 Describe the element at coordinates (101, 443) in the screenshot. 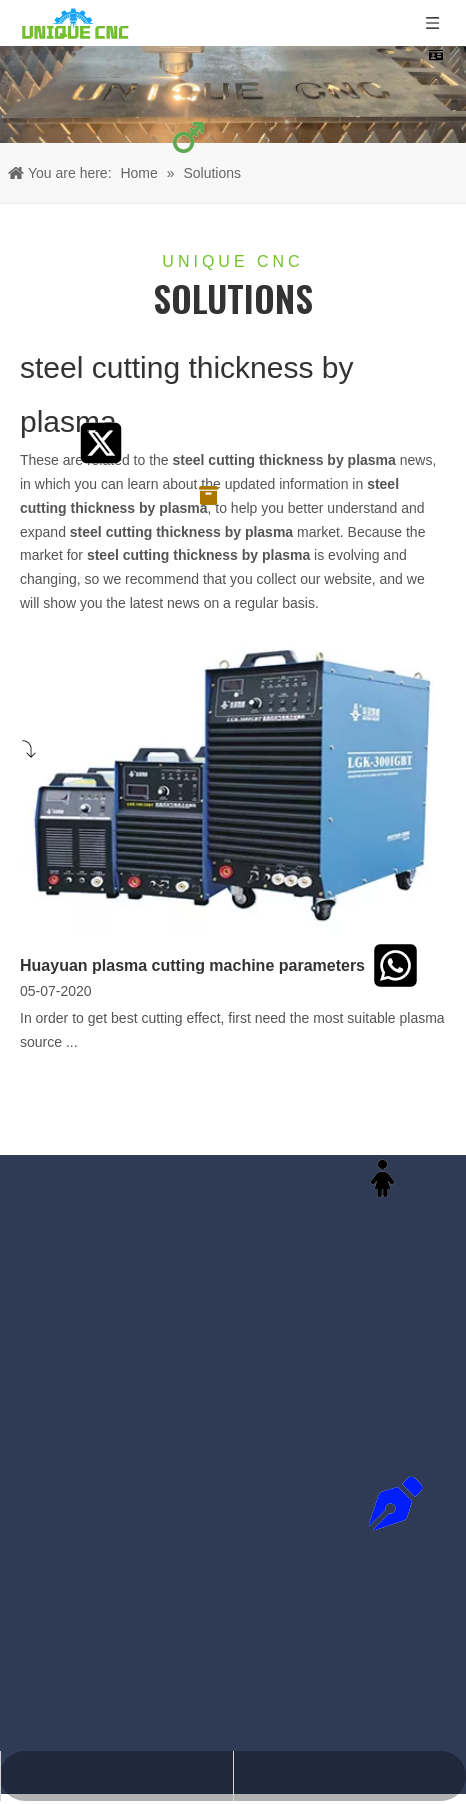

I see `open X (formerly Twitter) app` at that location.